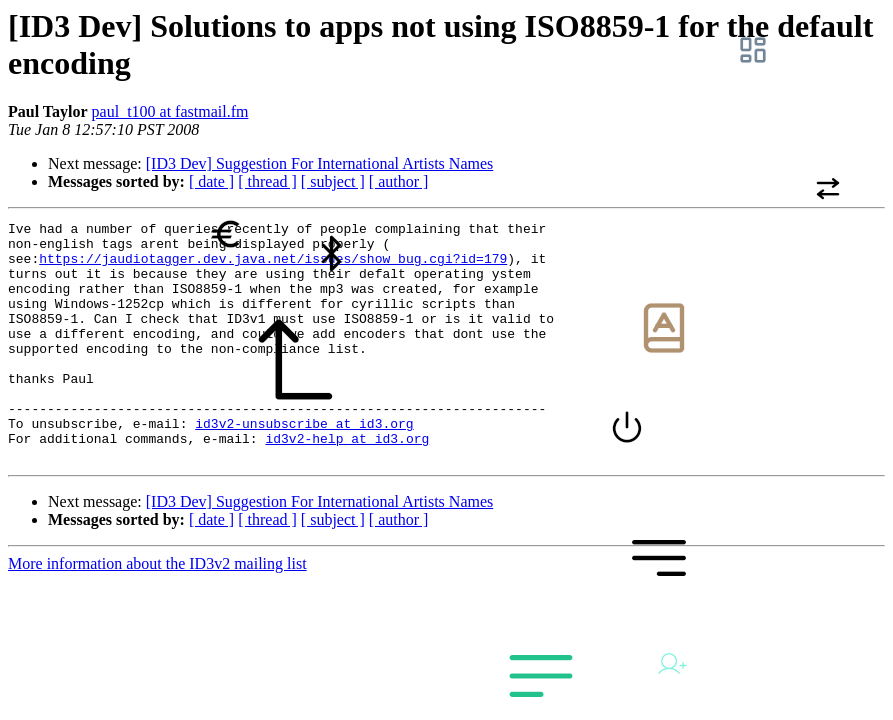 This screenshot has height=720, width=893. What do you see at coordinates (828, 188) in the screenshot?
I see `swap or exchange items` at bounding box center [828, 188].